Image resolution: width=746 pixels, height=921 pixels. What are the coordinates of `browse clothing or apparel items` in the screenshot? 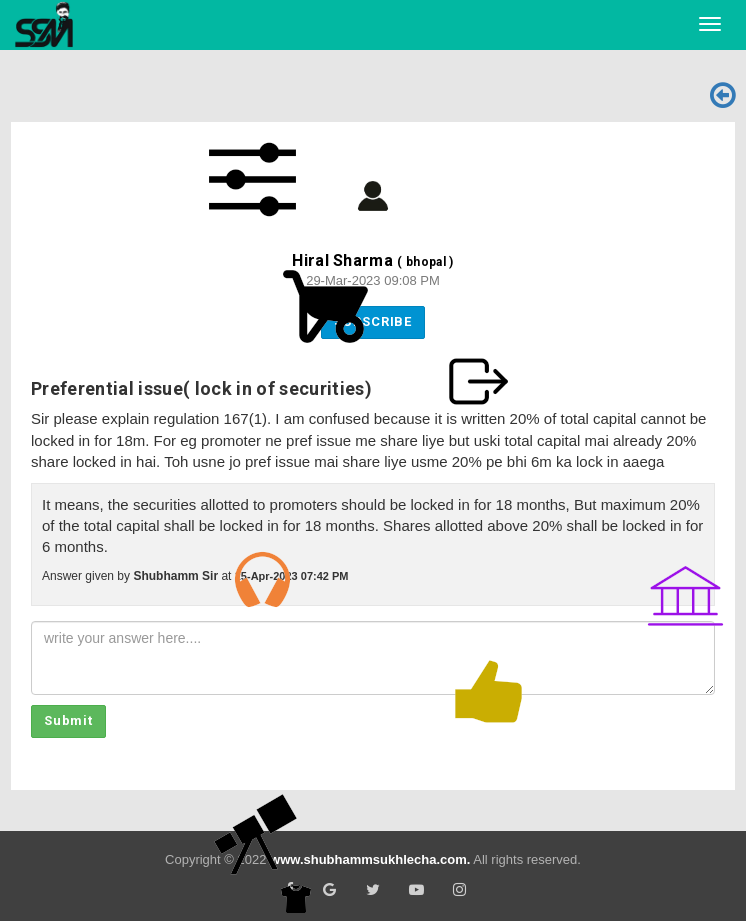 It's located at (296, 899).